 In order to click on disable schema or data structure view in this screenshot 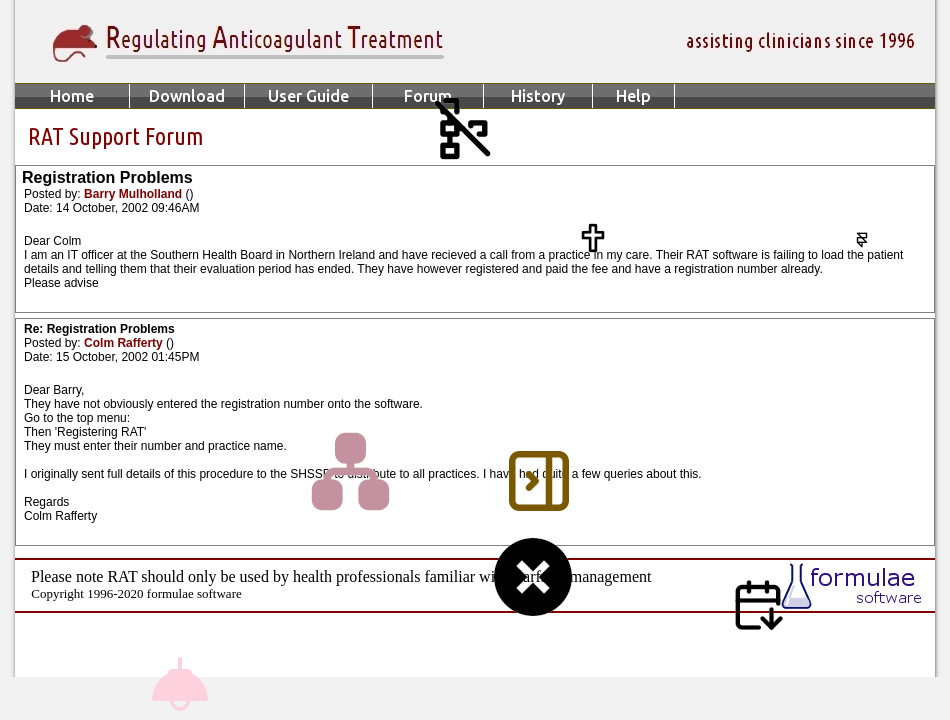, I will do `click(462, 128)`.